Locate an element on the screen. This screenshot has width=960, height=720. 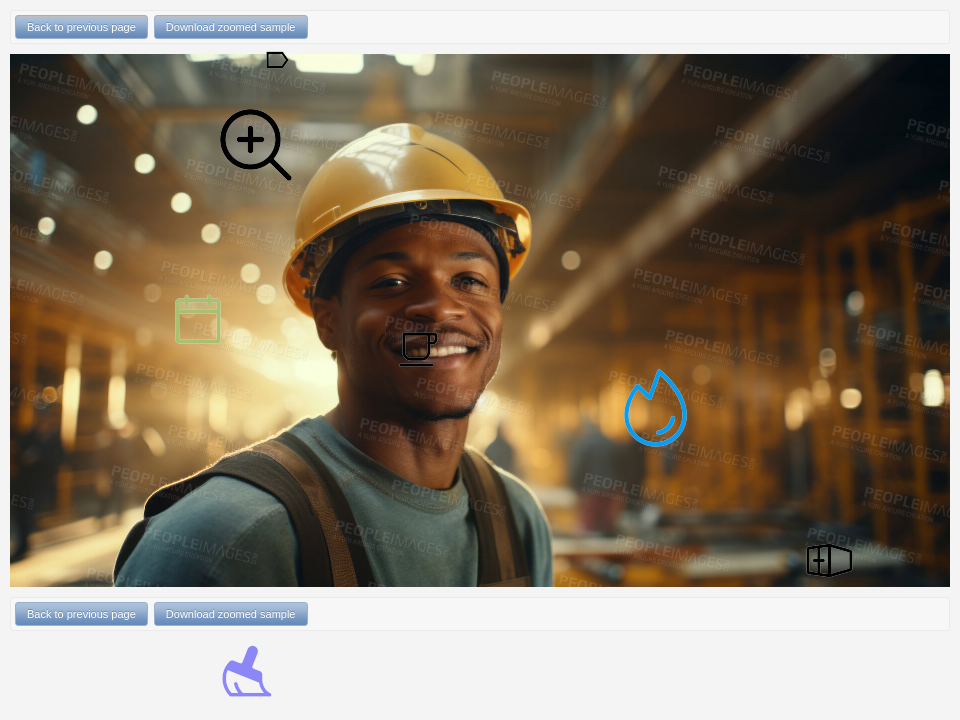
view or open calendar is located at coordinates (198, 321).